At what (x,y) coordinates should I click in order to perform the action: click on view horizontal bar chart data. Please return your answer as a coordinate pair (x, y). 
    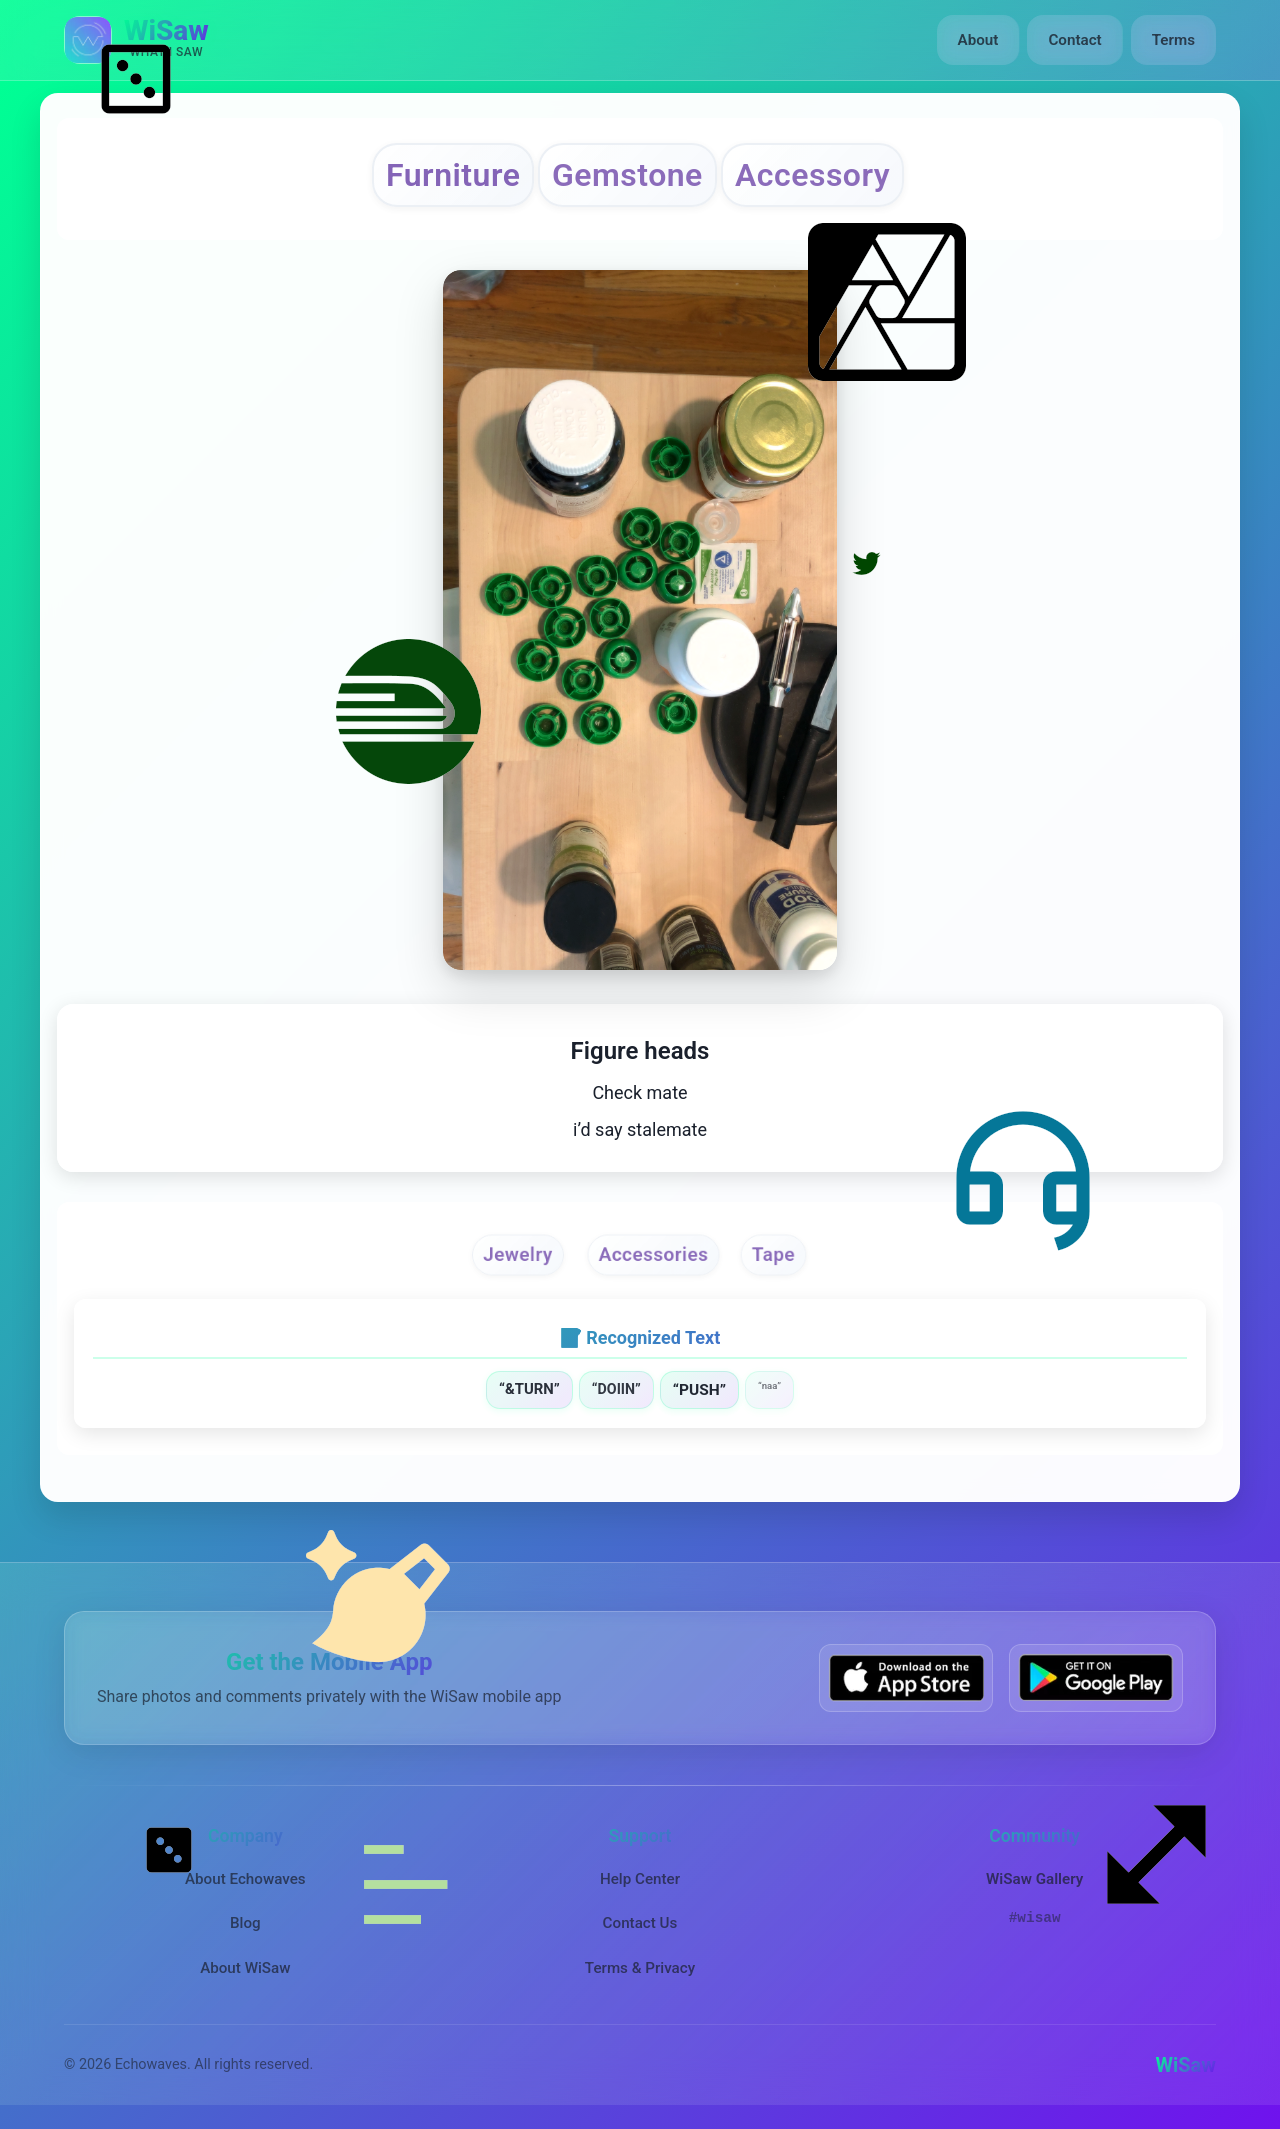
    Looking at the image, I should click on (403, 1884).